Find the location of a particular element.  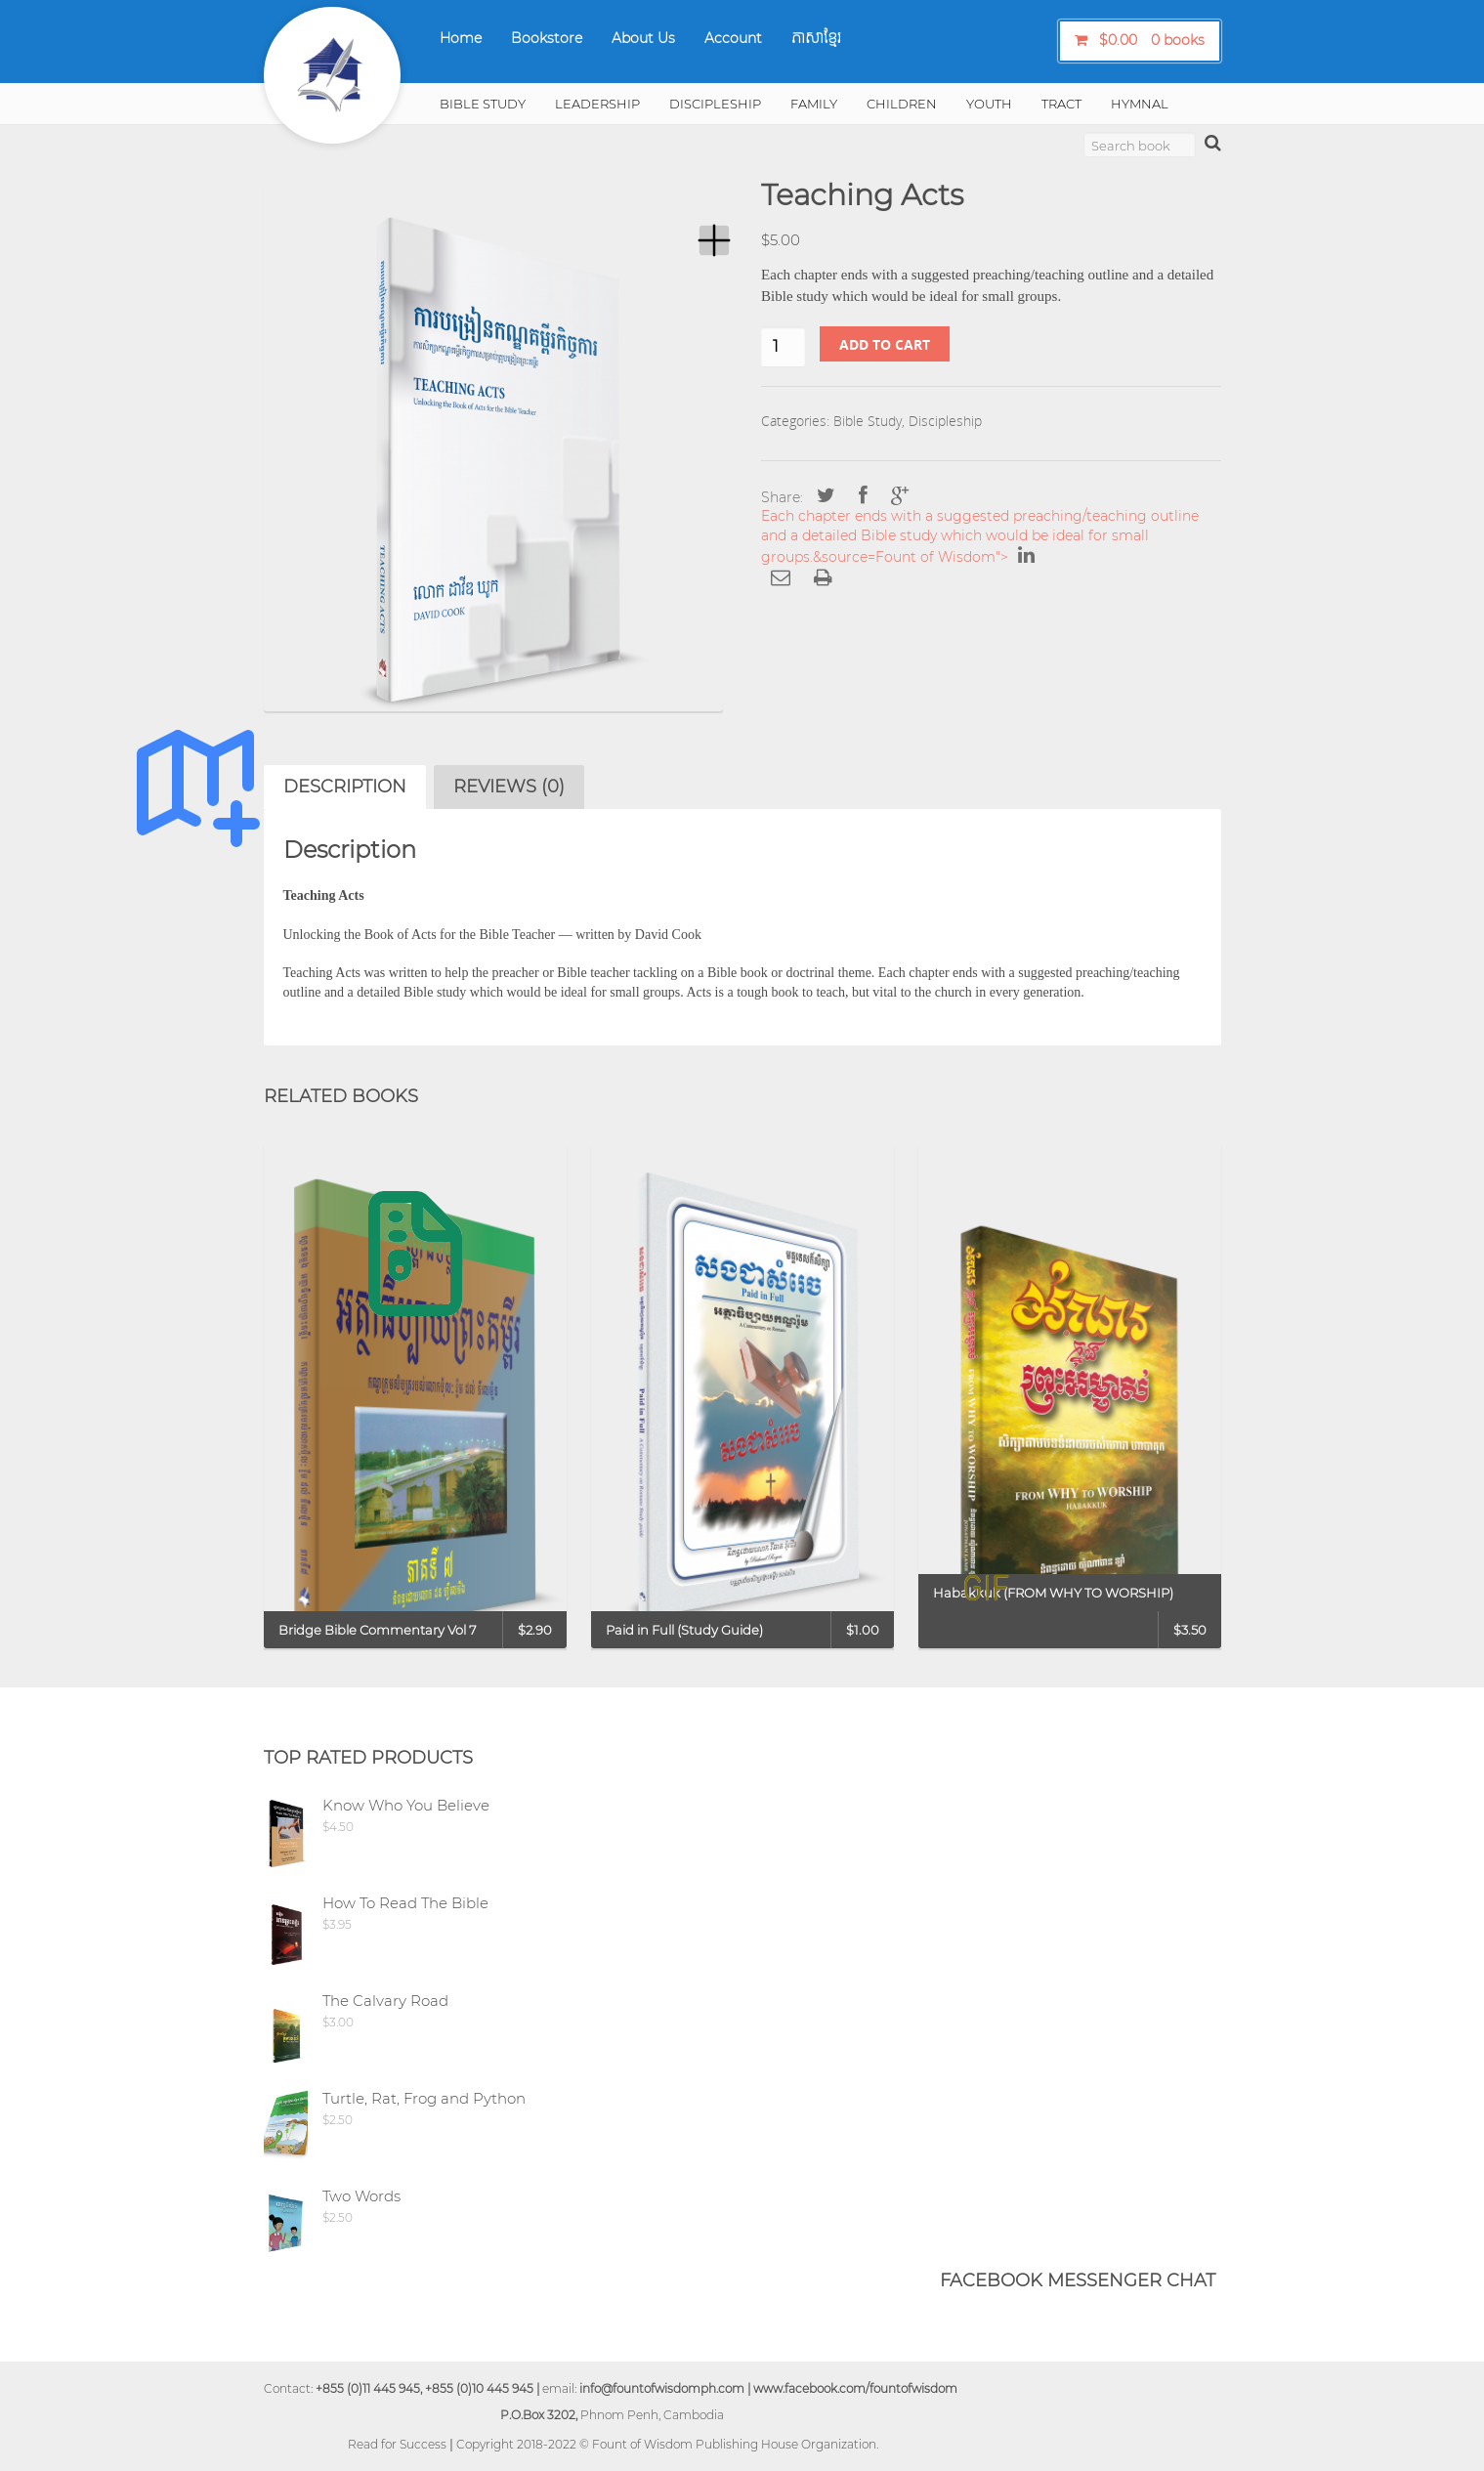

add a new item is located at coordinates (714, 240).